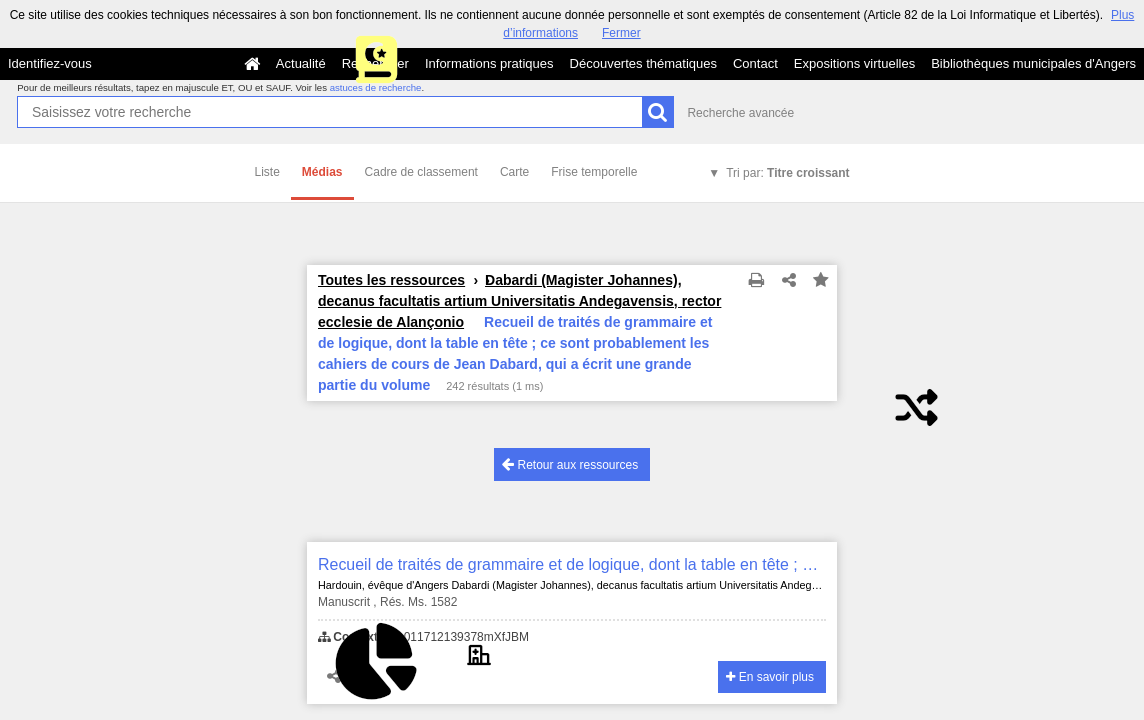 The image size is (1144, 720). Describe the element at coordinates (916, 407) in the screenshot. I see `shuffle playlist or queue` at that location.